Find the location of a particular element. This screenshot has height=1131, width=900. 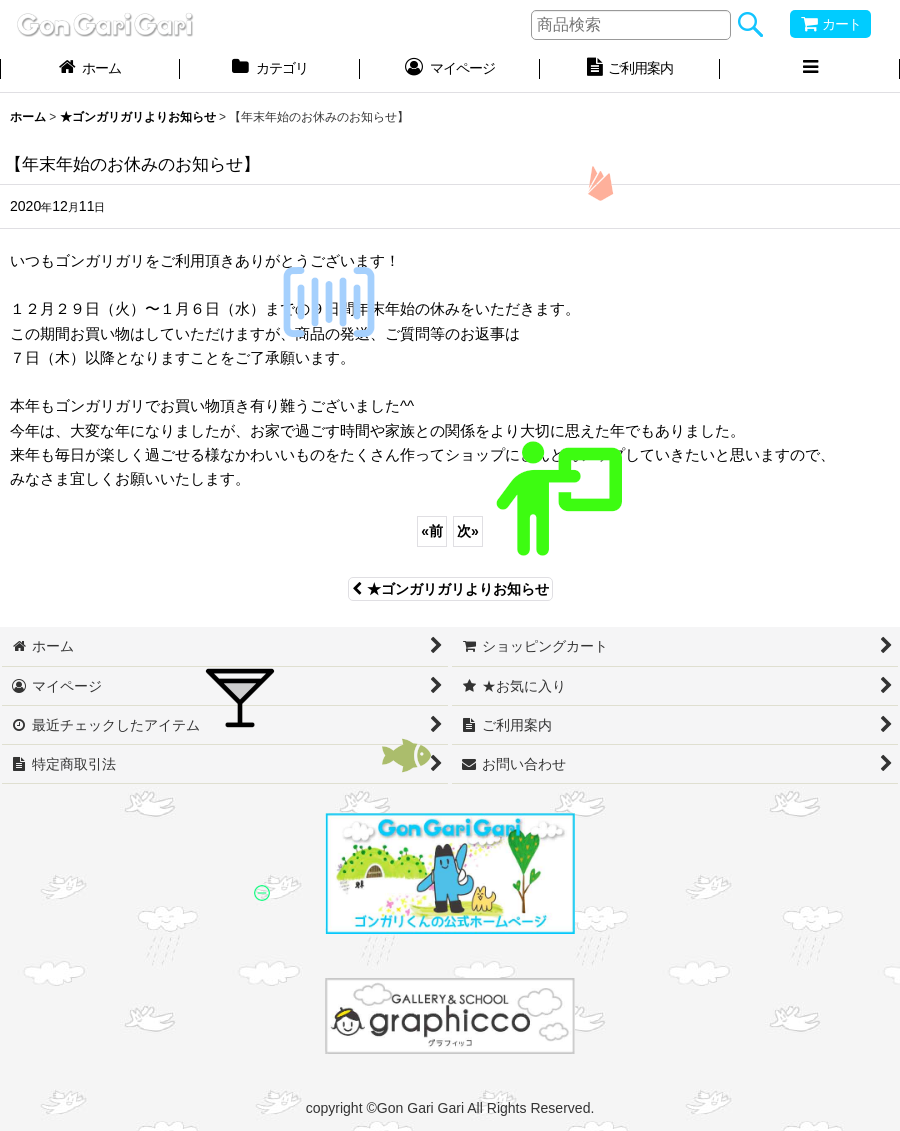

browse cocktail or drink recipes is located at coordinates (240, 698).